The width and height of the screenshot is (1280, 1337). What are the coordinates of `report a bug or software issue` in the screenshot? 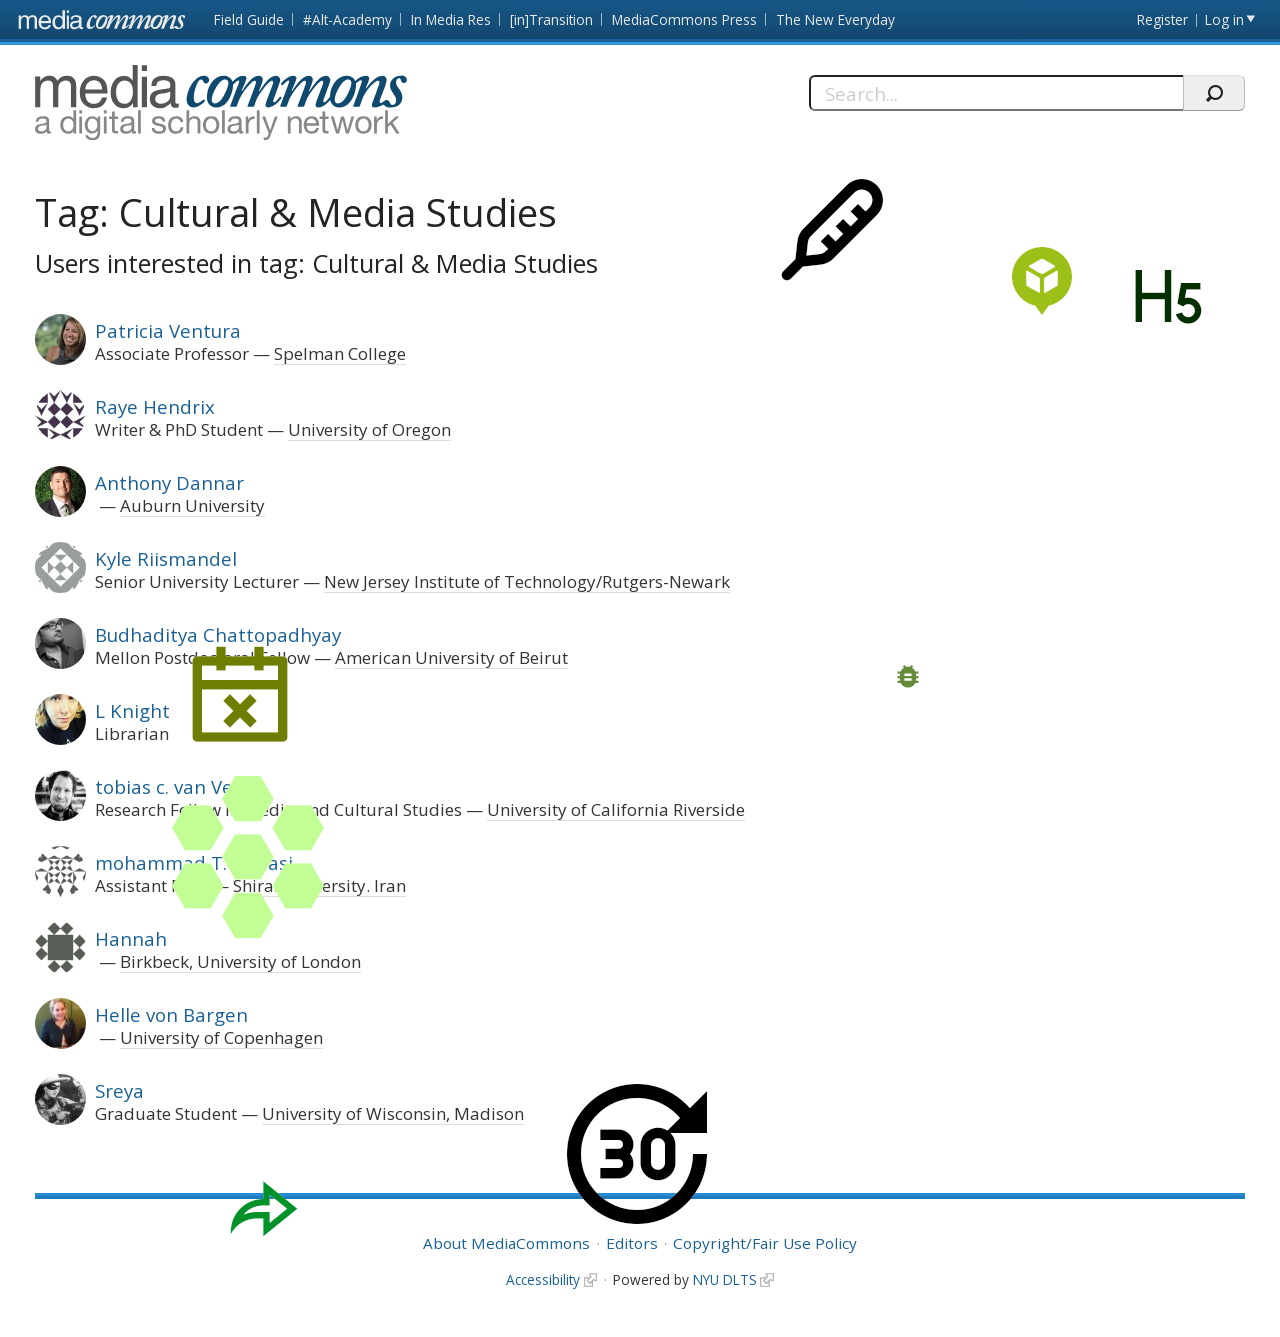 It's located at (908, 676).